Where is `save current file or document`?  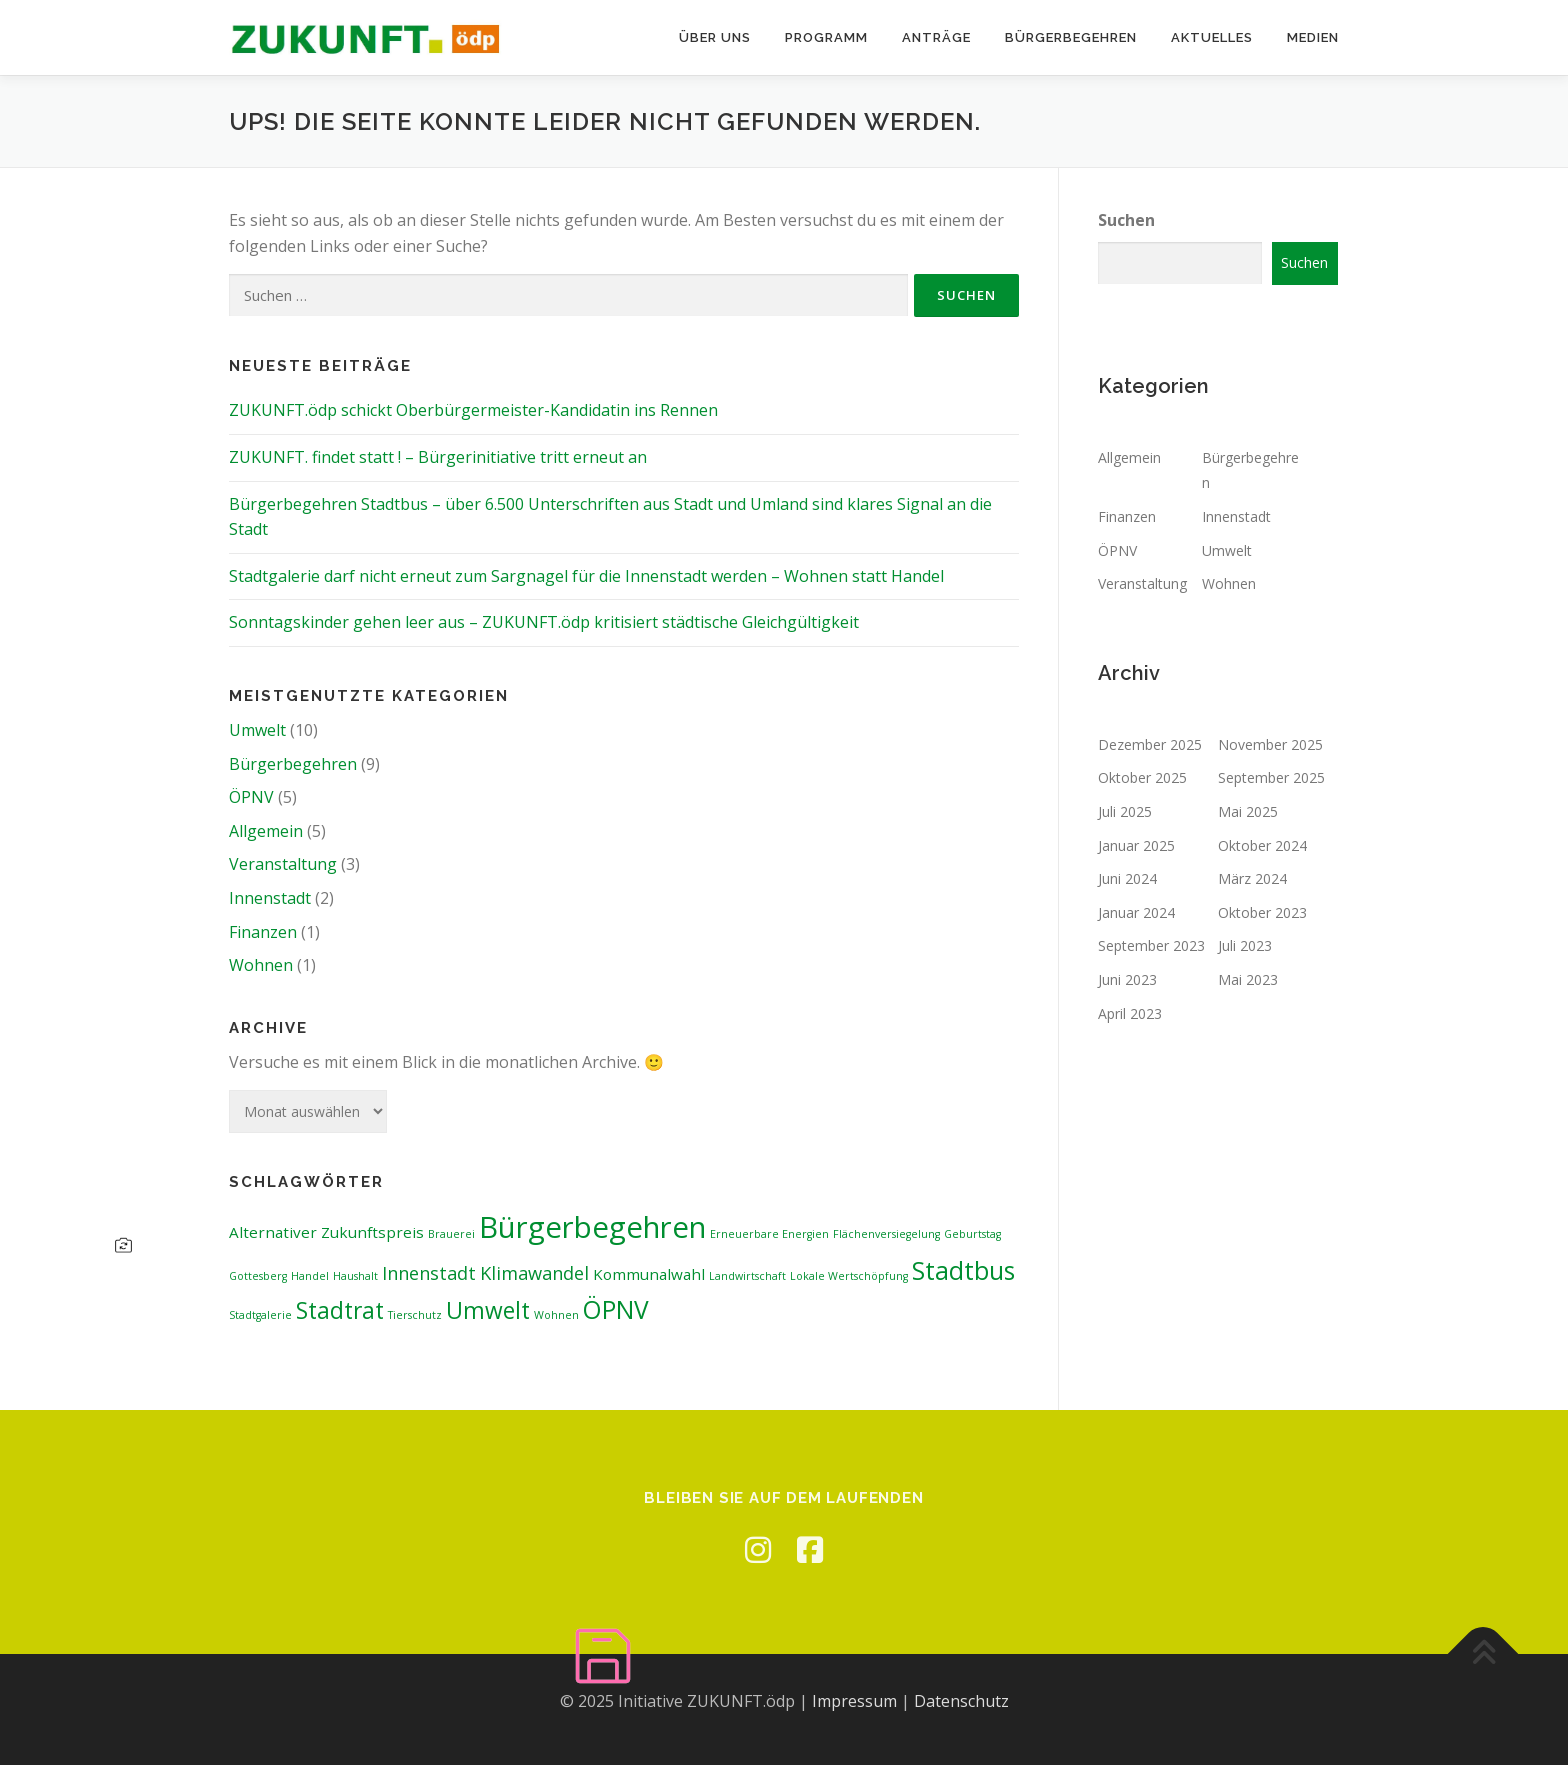 save current file or document is located at coordinates (603, 1656).